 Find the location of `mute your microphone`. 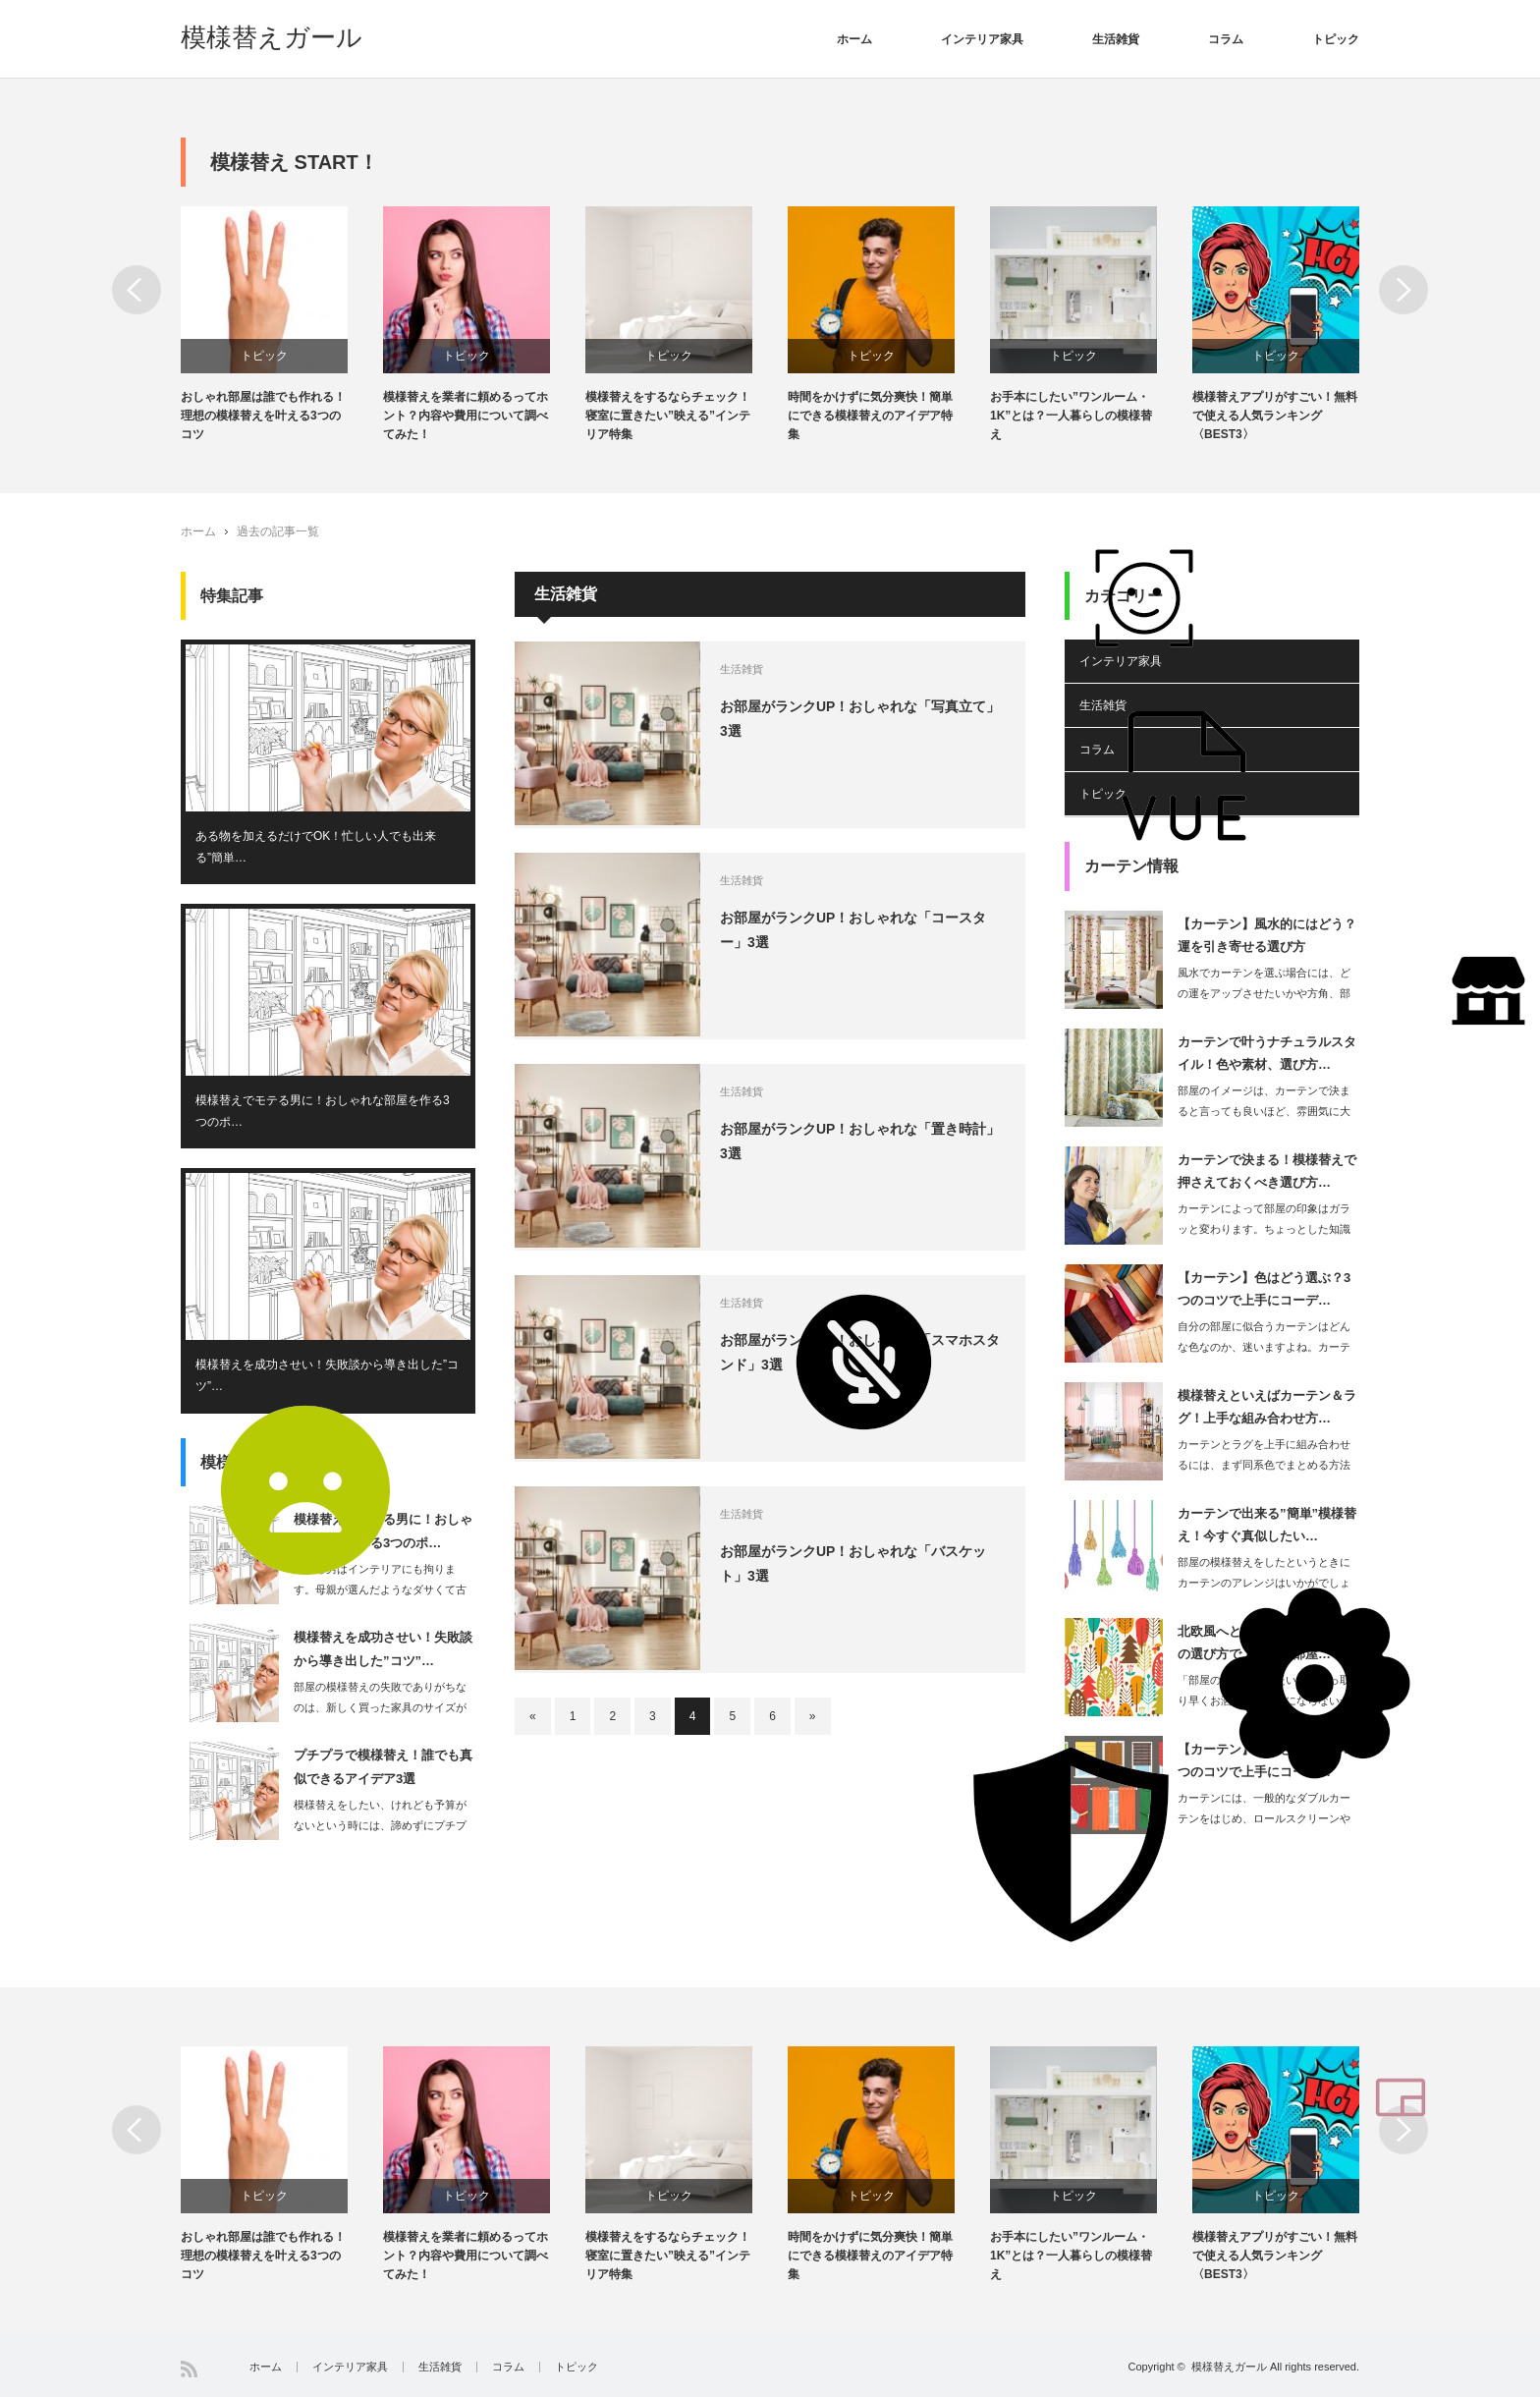

mute your microphone is located at coordinates (863, 1362).